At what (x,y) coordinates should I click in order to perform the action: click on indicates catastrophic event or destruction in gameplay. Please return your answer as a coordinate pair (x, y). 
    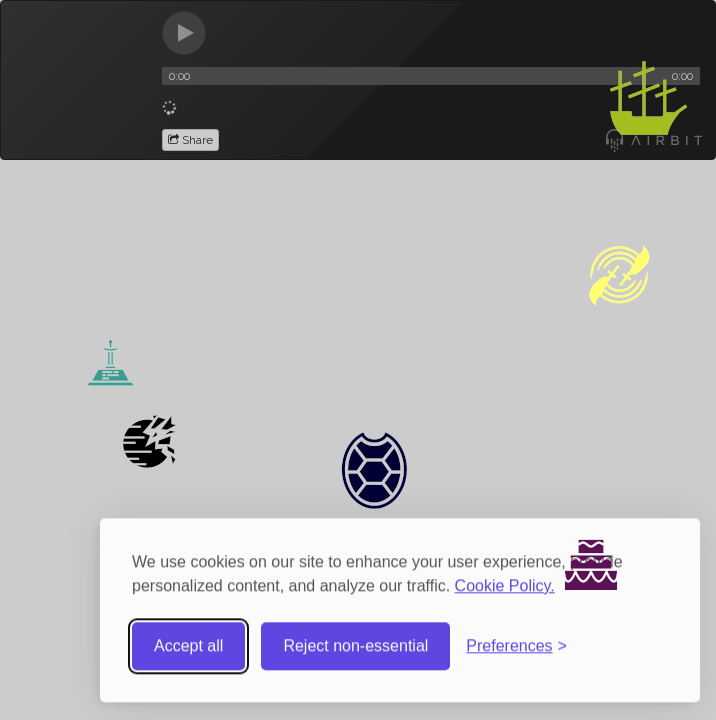
    Looking at the image, I should click on (149, 441).